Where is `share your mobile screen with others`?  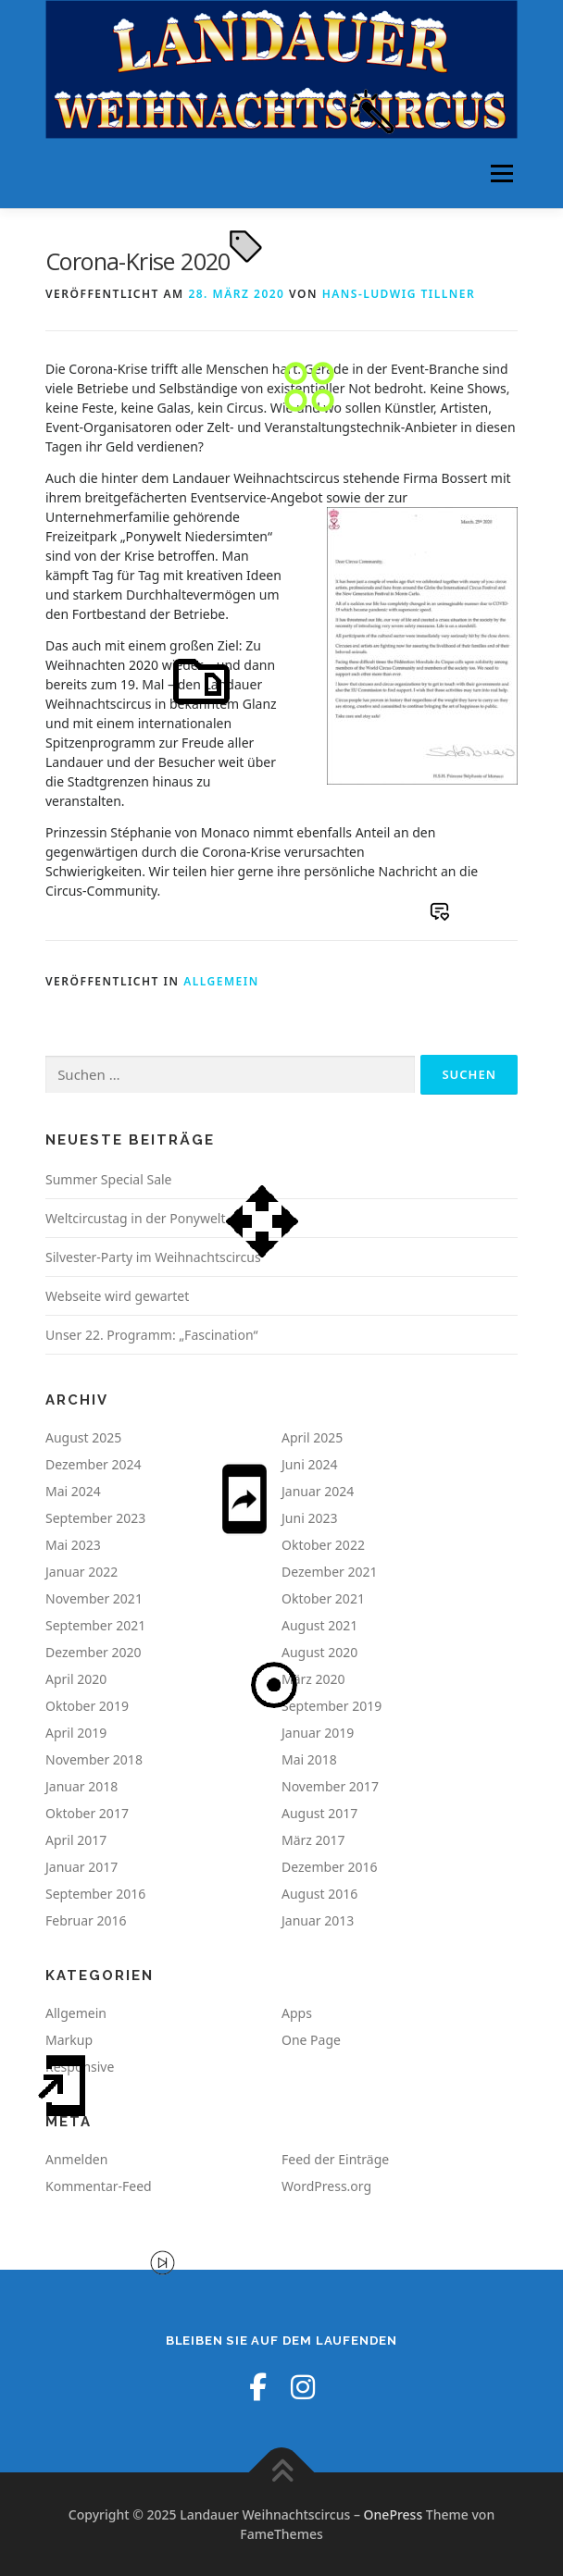 share your mobile screen with others is located at coordinates (244, 1499).